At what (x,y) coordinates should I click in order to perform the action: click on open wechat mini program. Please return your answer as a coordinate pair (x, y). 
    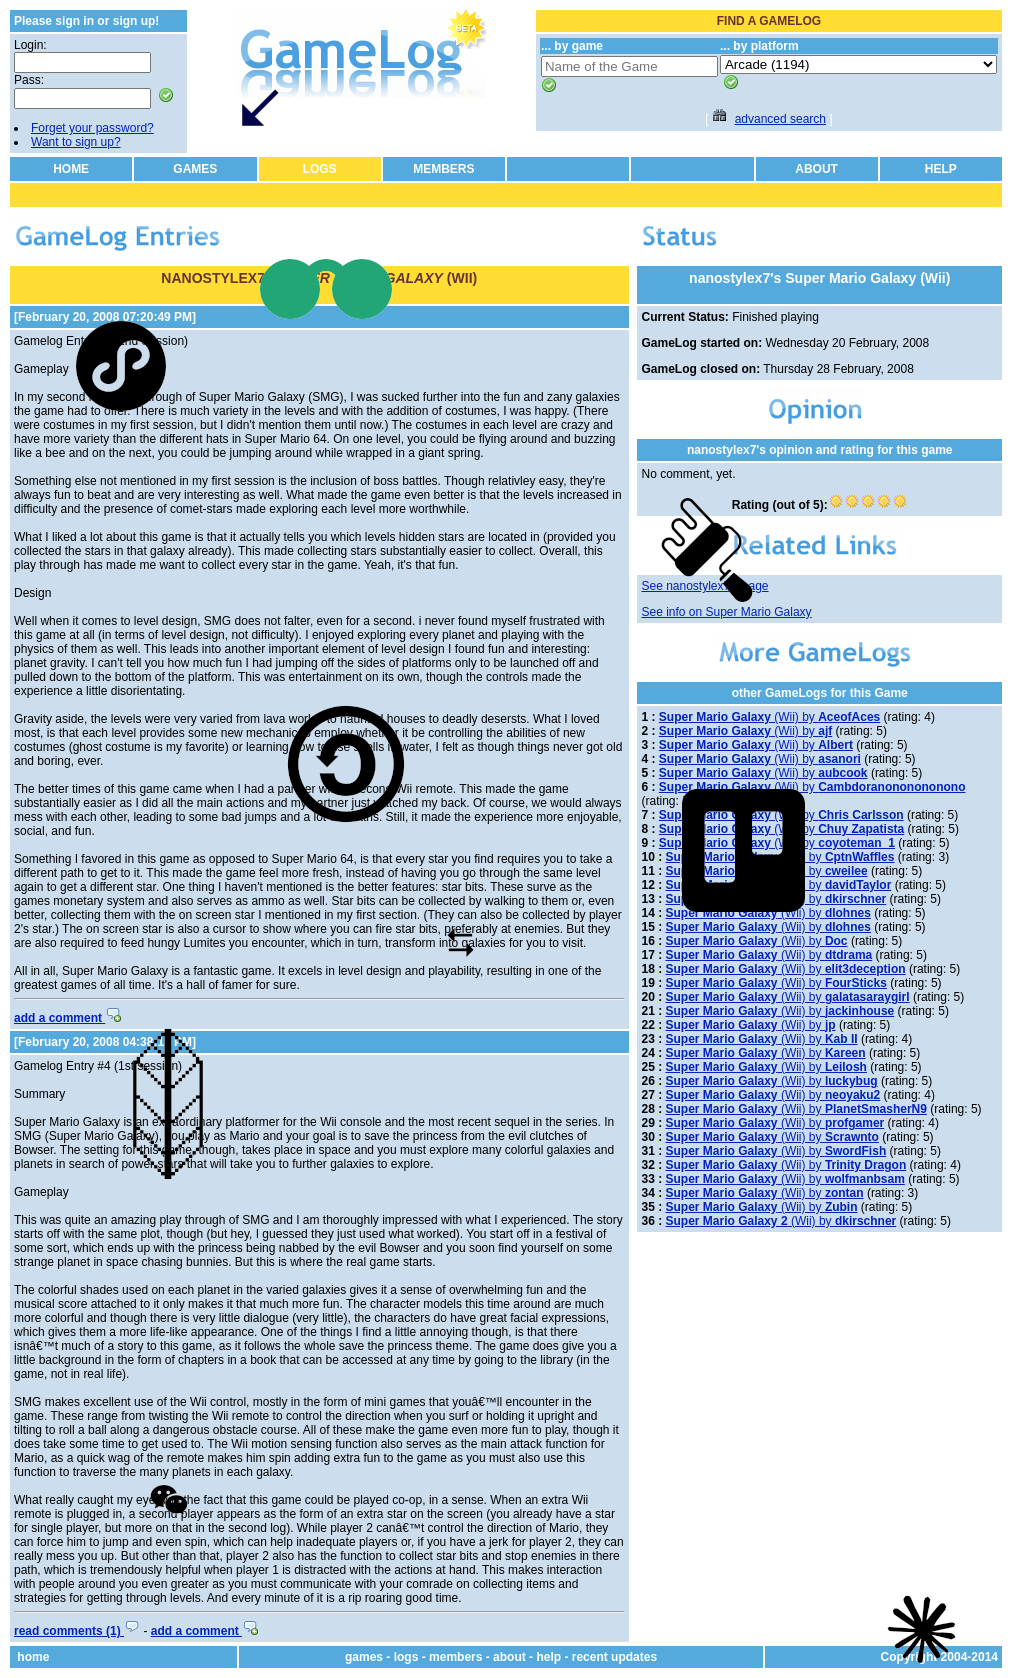
    Looking at the image, I should click on (121, 366).